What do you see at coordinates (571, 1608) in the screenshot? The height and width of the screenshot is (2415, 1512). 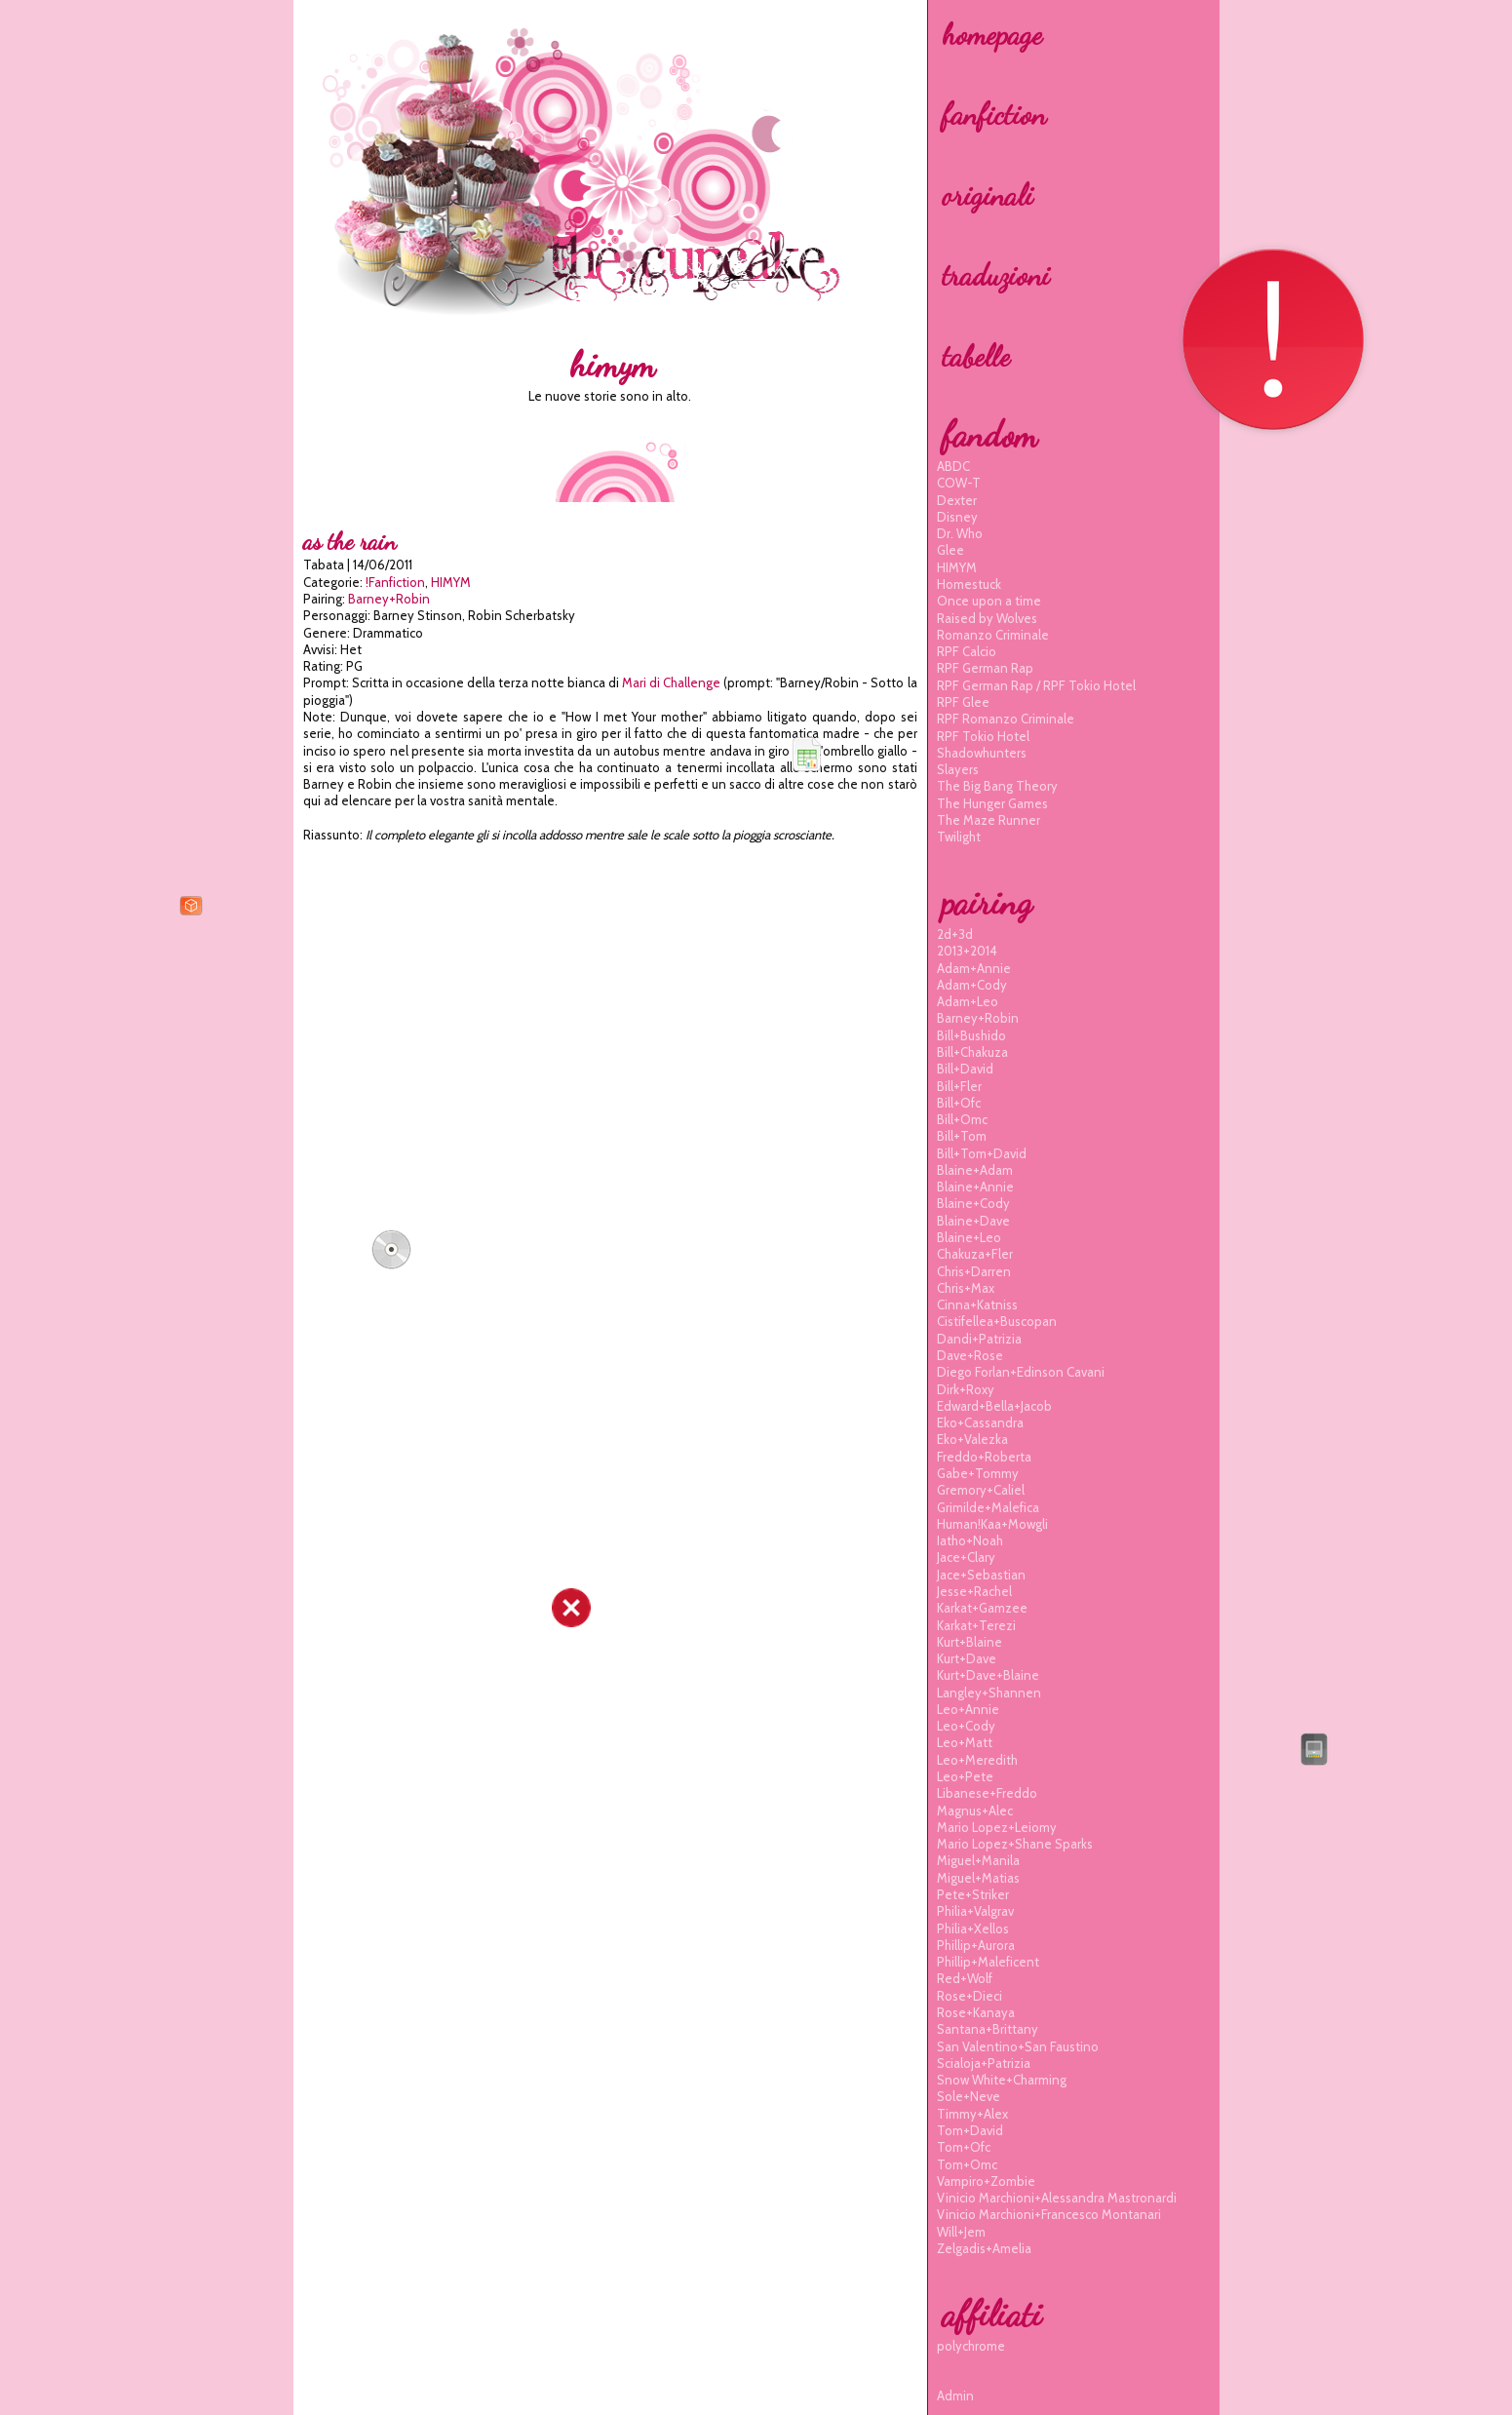 I see `cancel or close the calculator` at bounding box center [571, 1608].